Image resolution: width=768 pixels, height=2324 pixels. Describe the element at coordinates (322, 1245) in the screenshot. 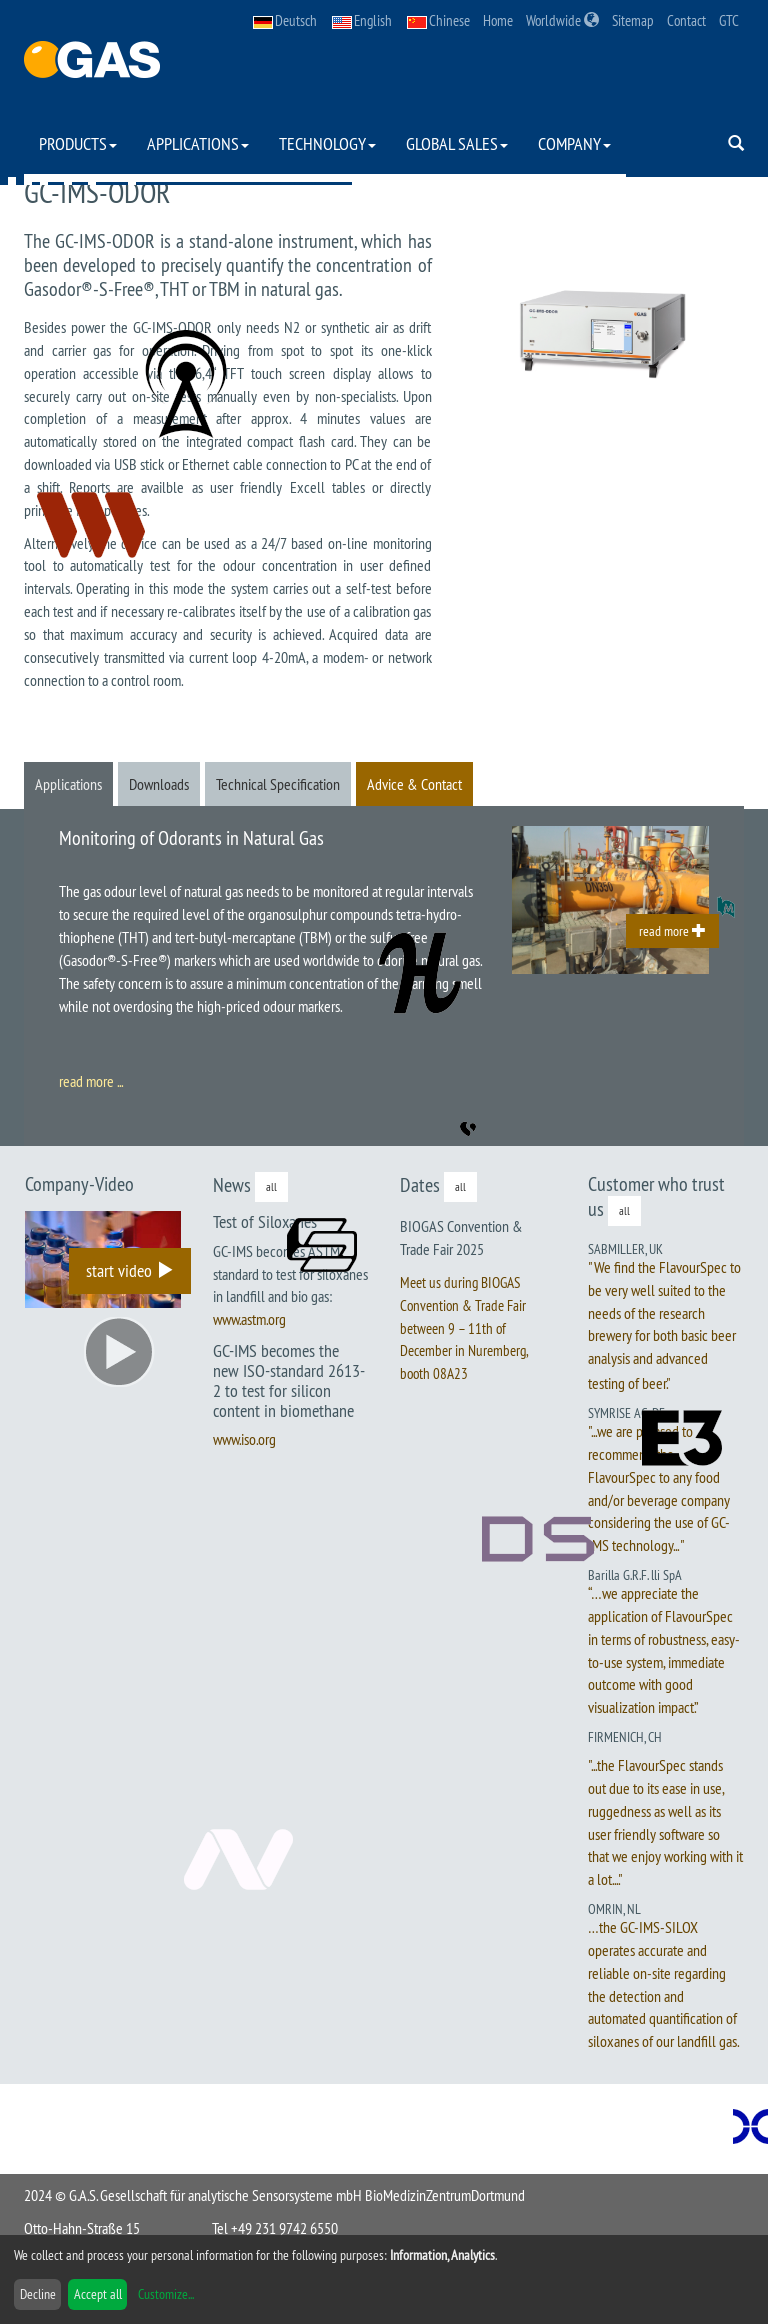

I see `SST framework logo` at that location.